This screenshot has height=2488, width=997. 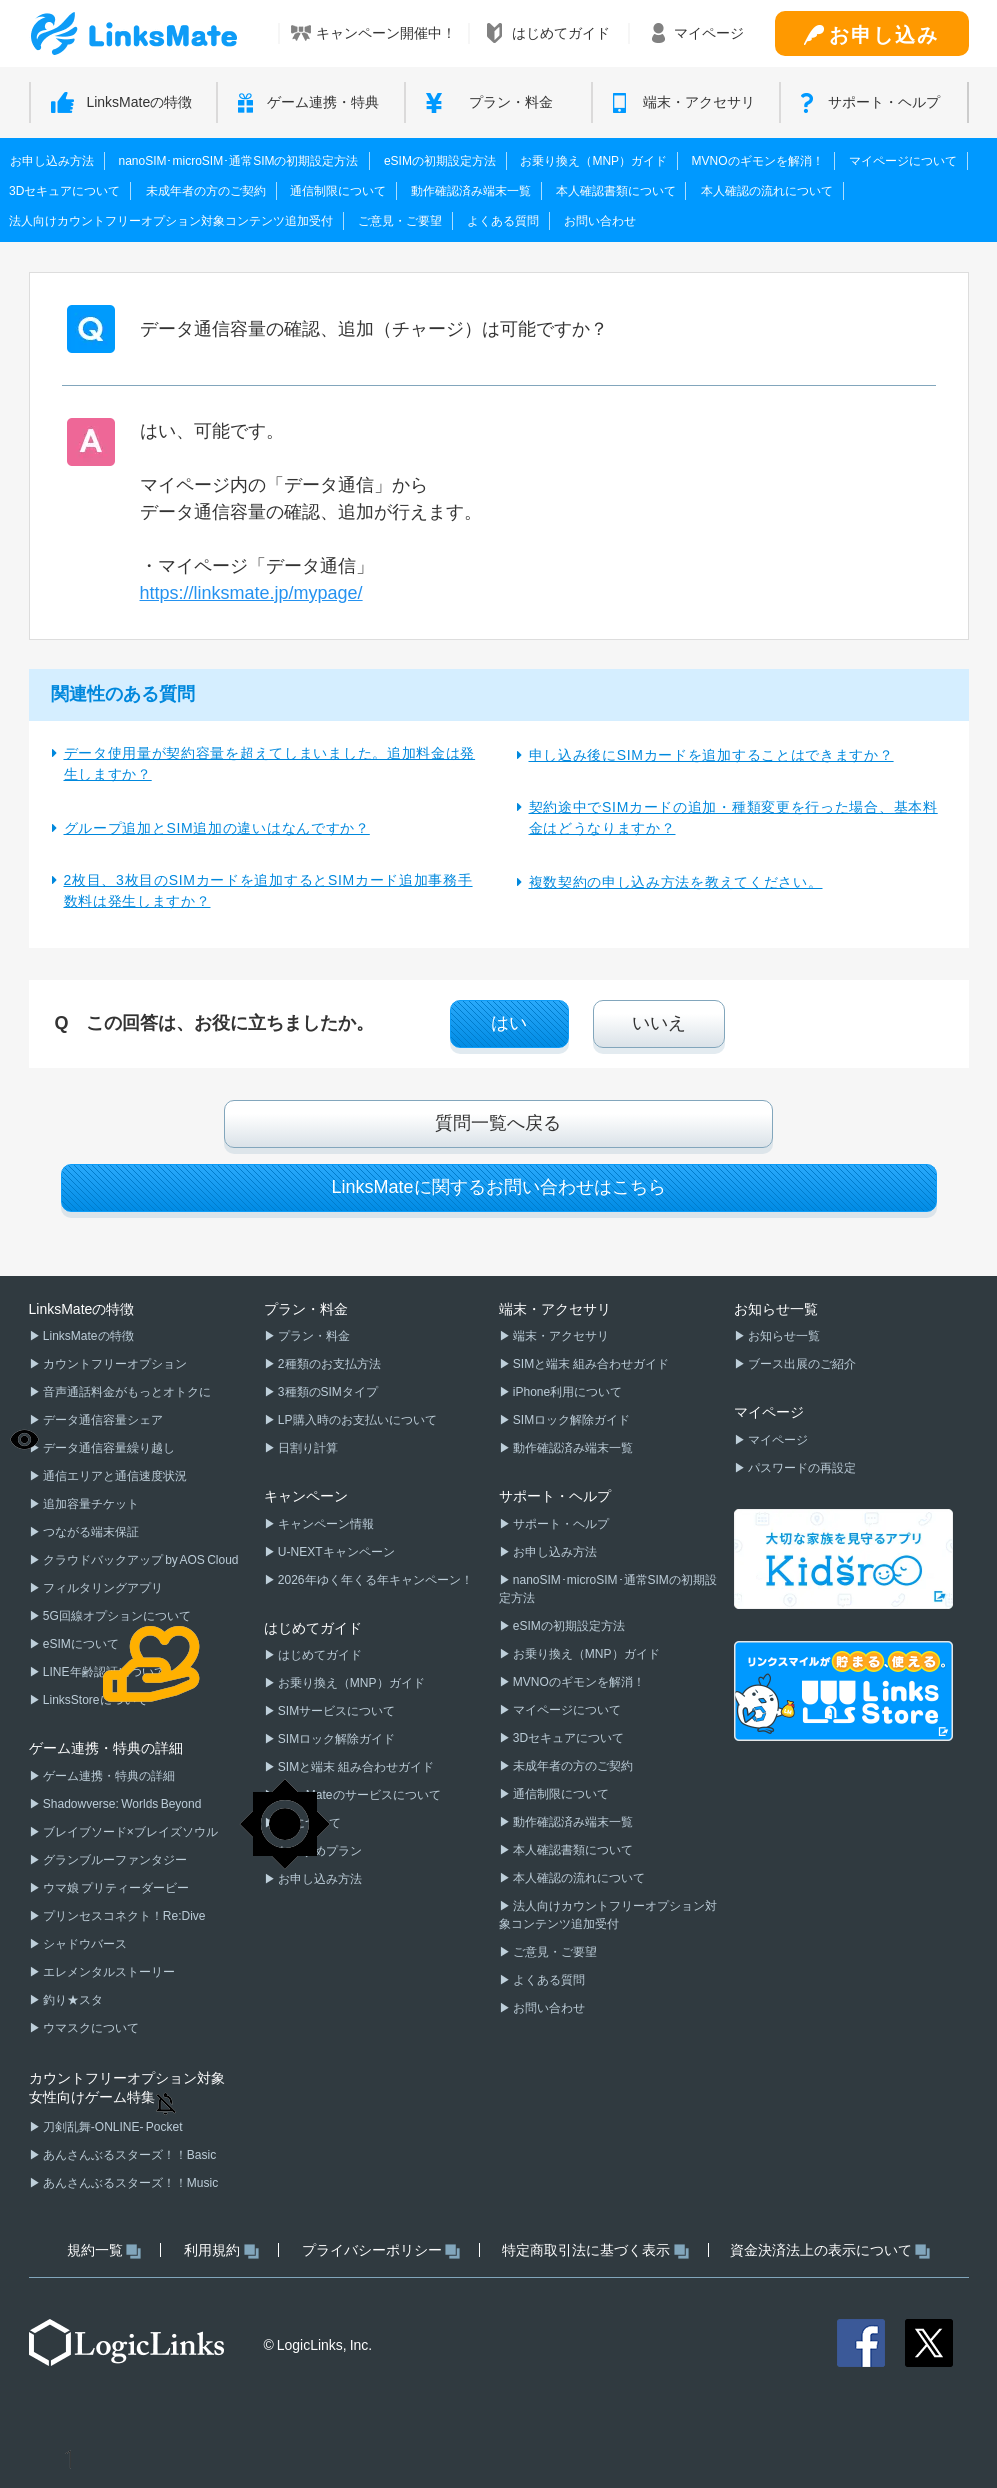 I want to click on indicates first place or top ranking, so click(x=69, y=2459).